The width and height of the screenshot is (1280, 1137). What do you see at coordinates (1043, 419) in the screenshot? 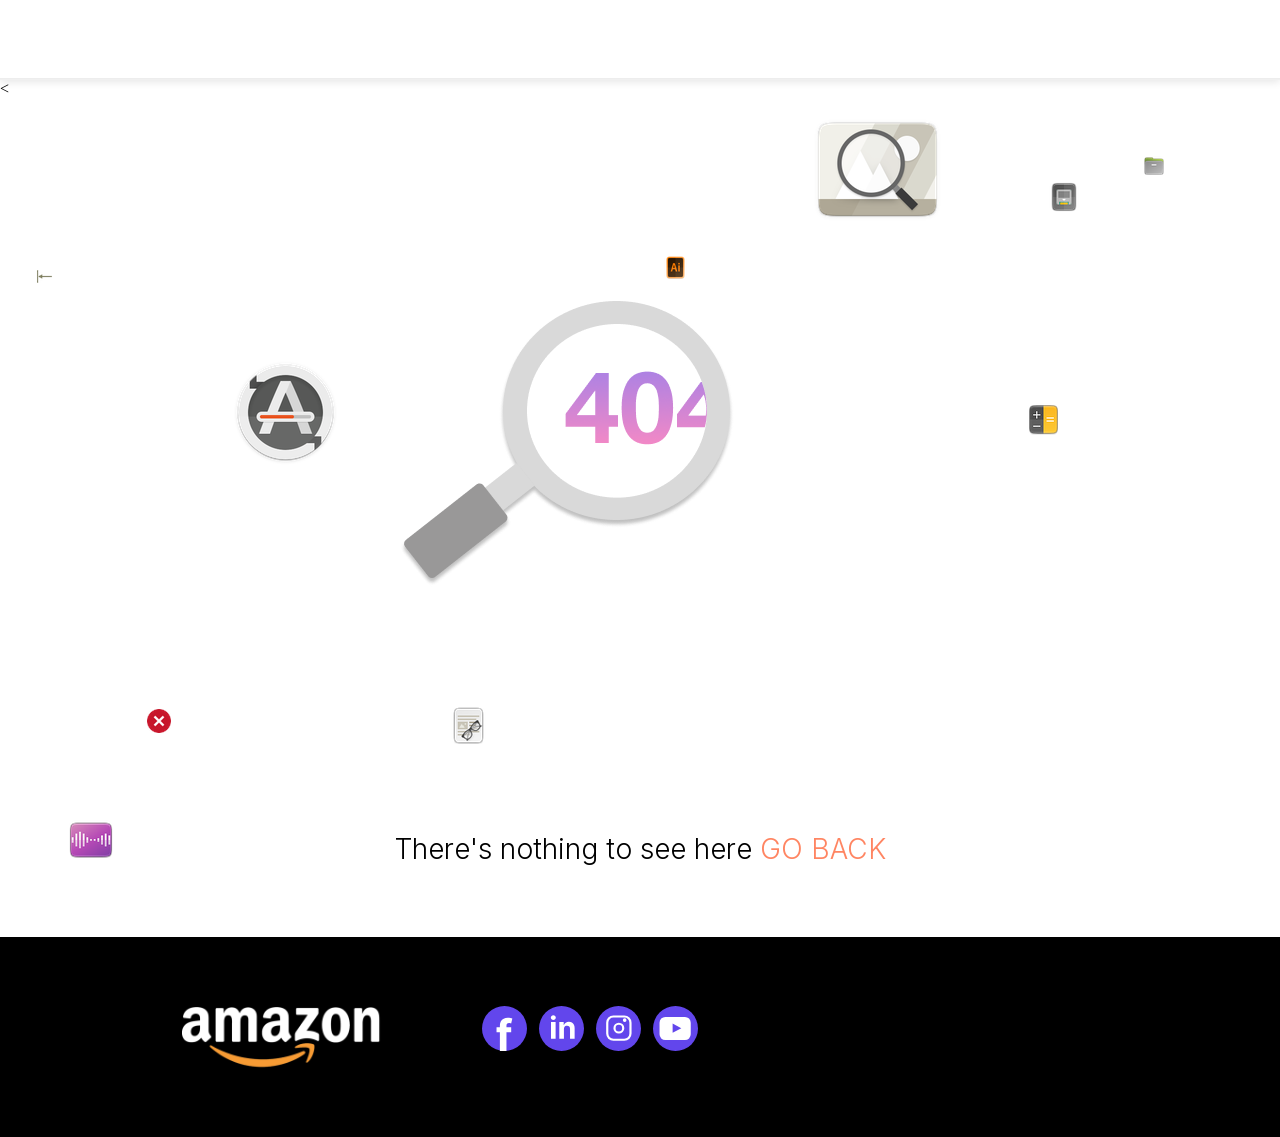
I see `open the calculator app` at bounding box center [1043, 419].